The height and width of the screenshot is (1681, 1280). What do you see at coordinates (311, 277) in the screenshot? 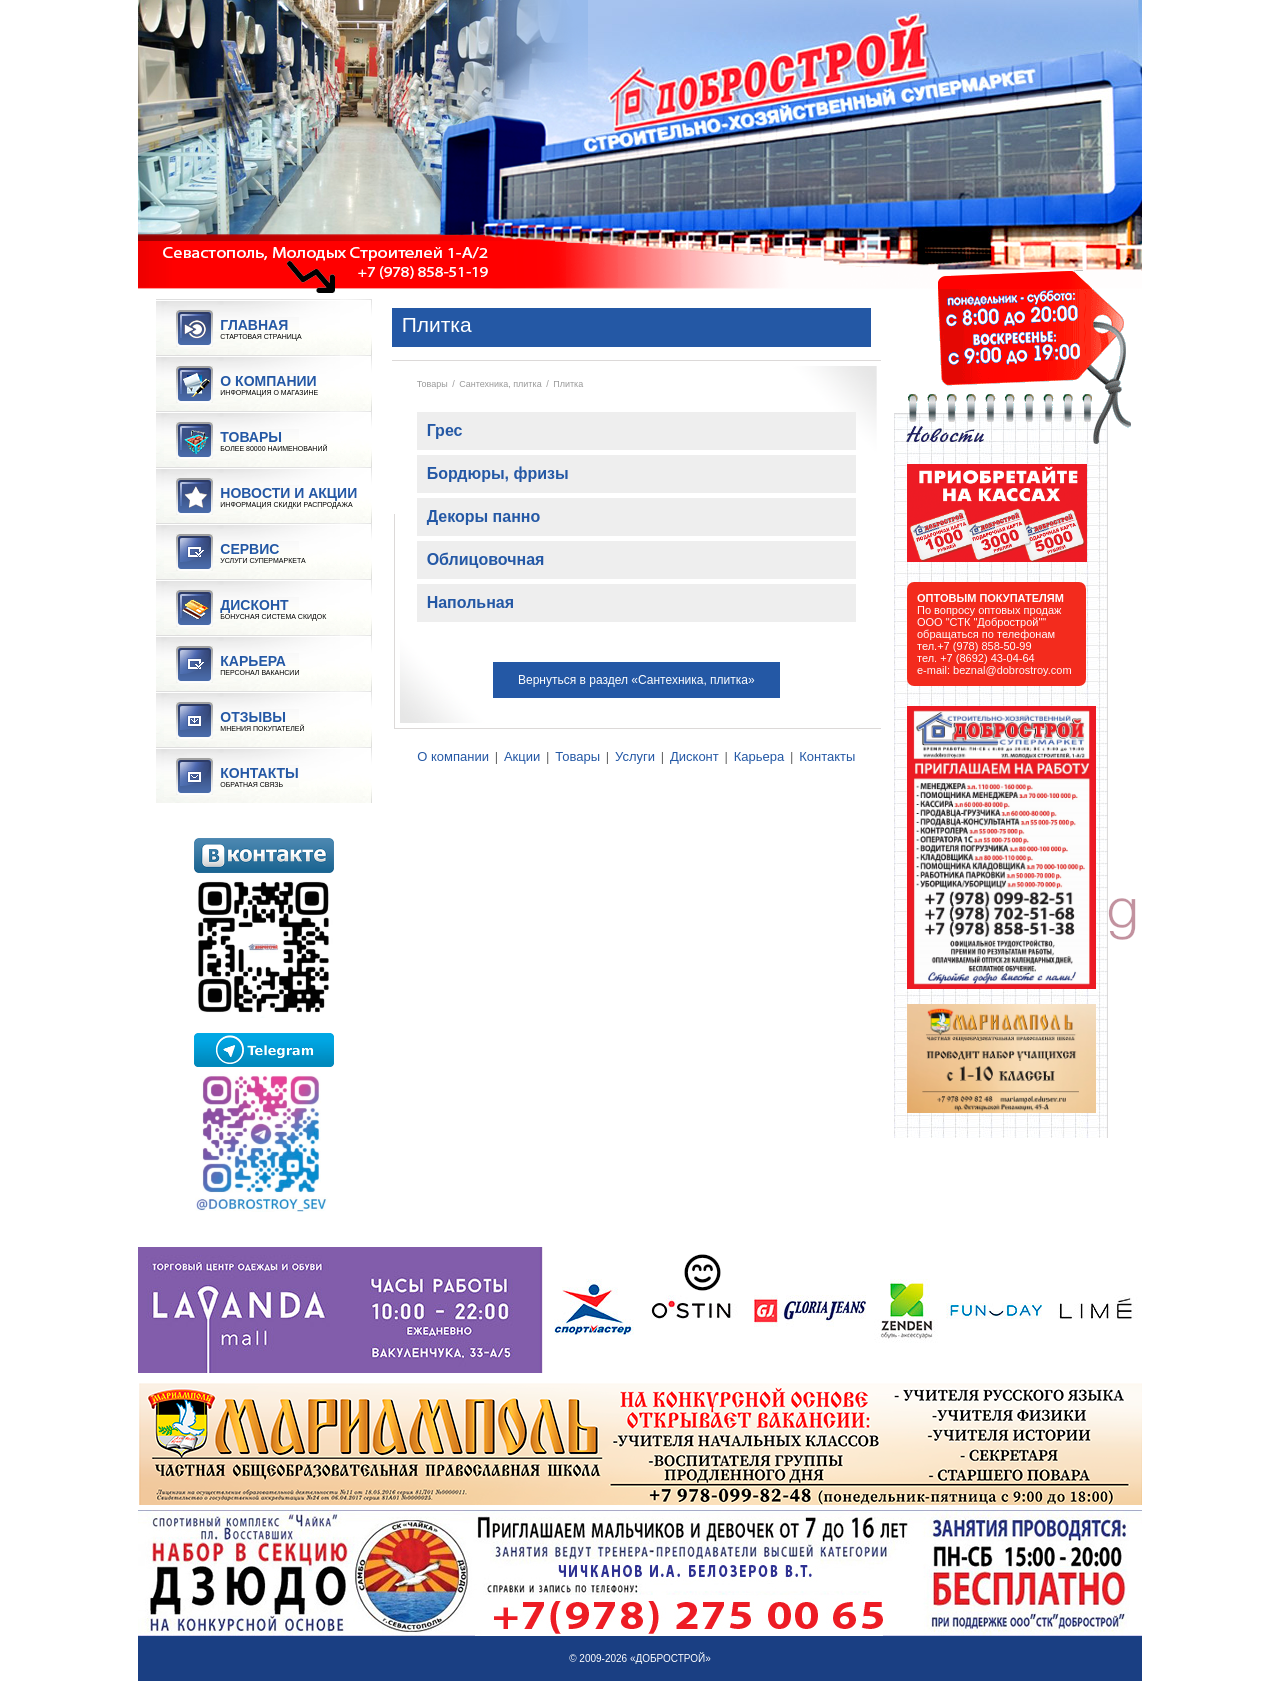
I see `indicates a downward trend or decline` at bounding box center [311, 277].